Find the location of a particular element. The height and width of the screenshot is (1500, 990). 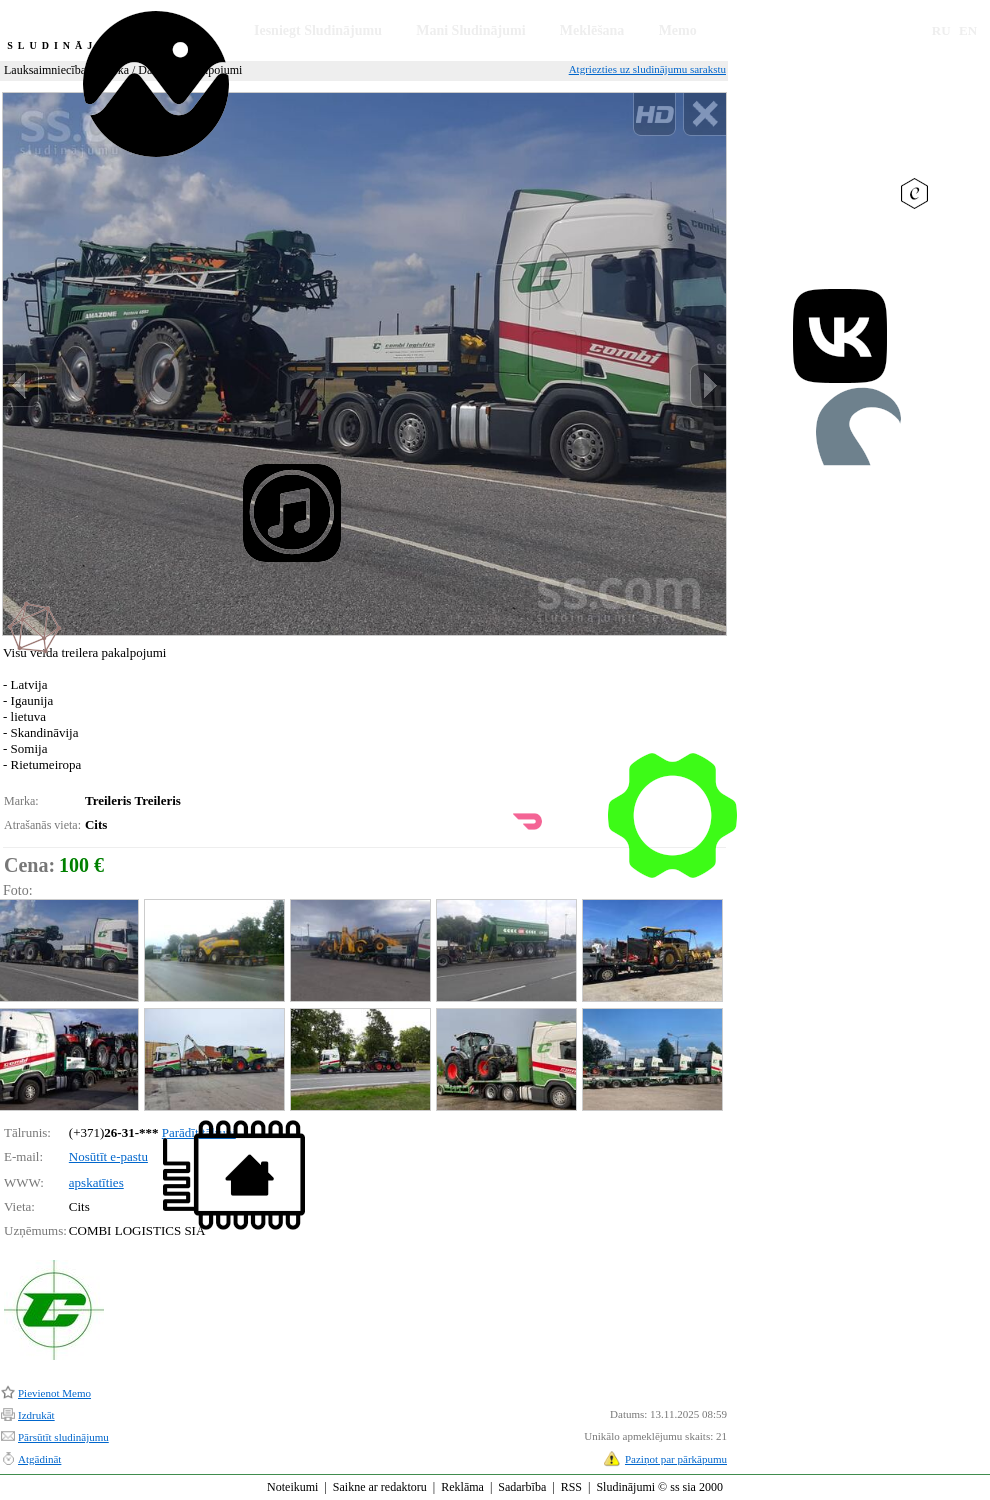

open the VK social network app is located at coordinates (840, 336).